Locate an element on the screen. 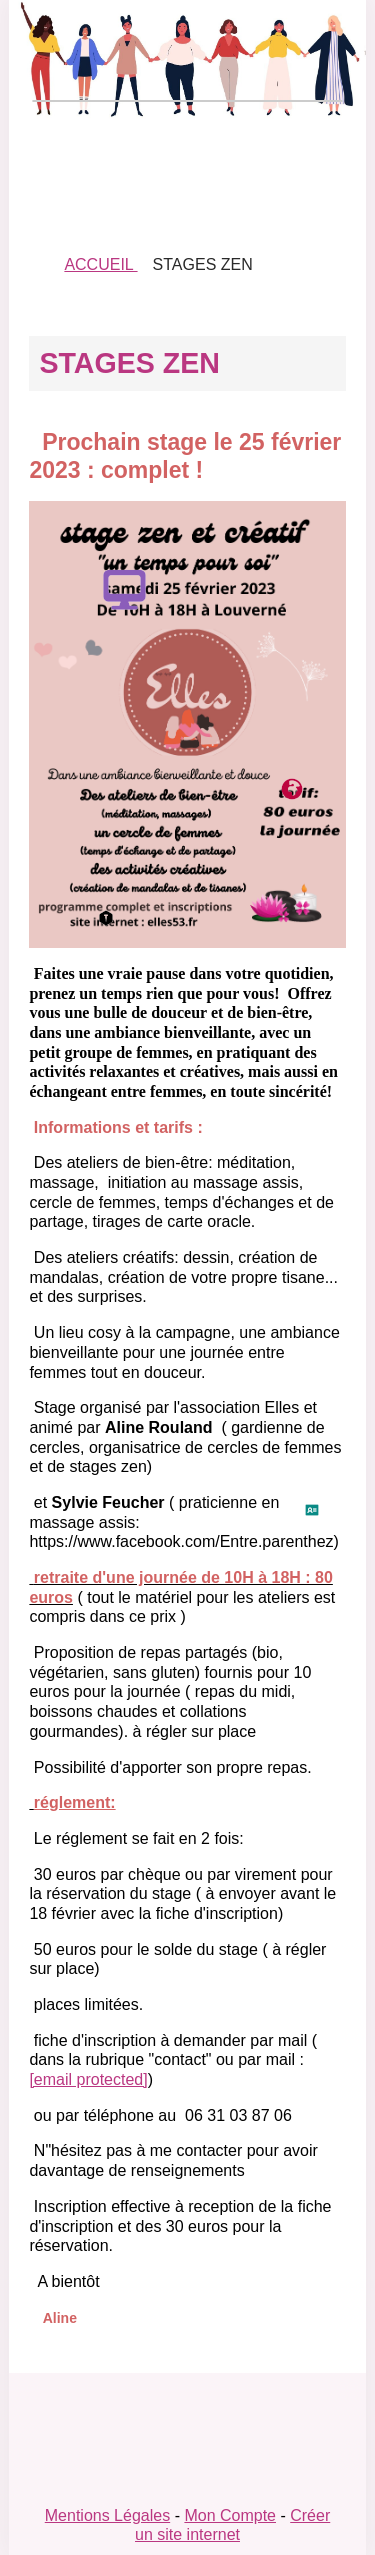 This screenshot has height=2555, width=375. view profile or account details is located at coordinates (312, 1510).